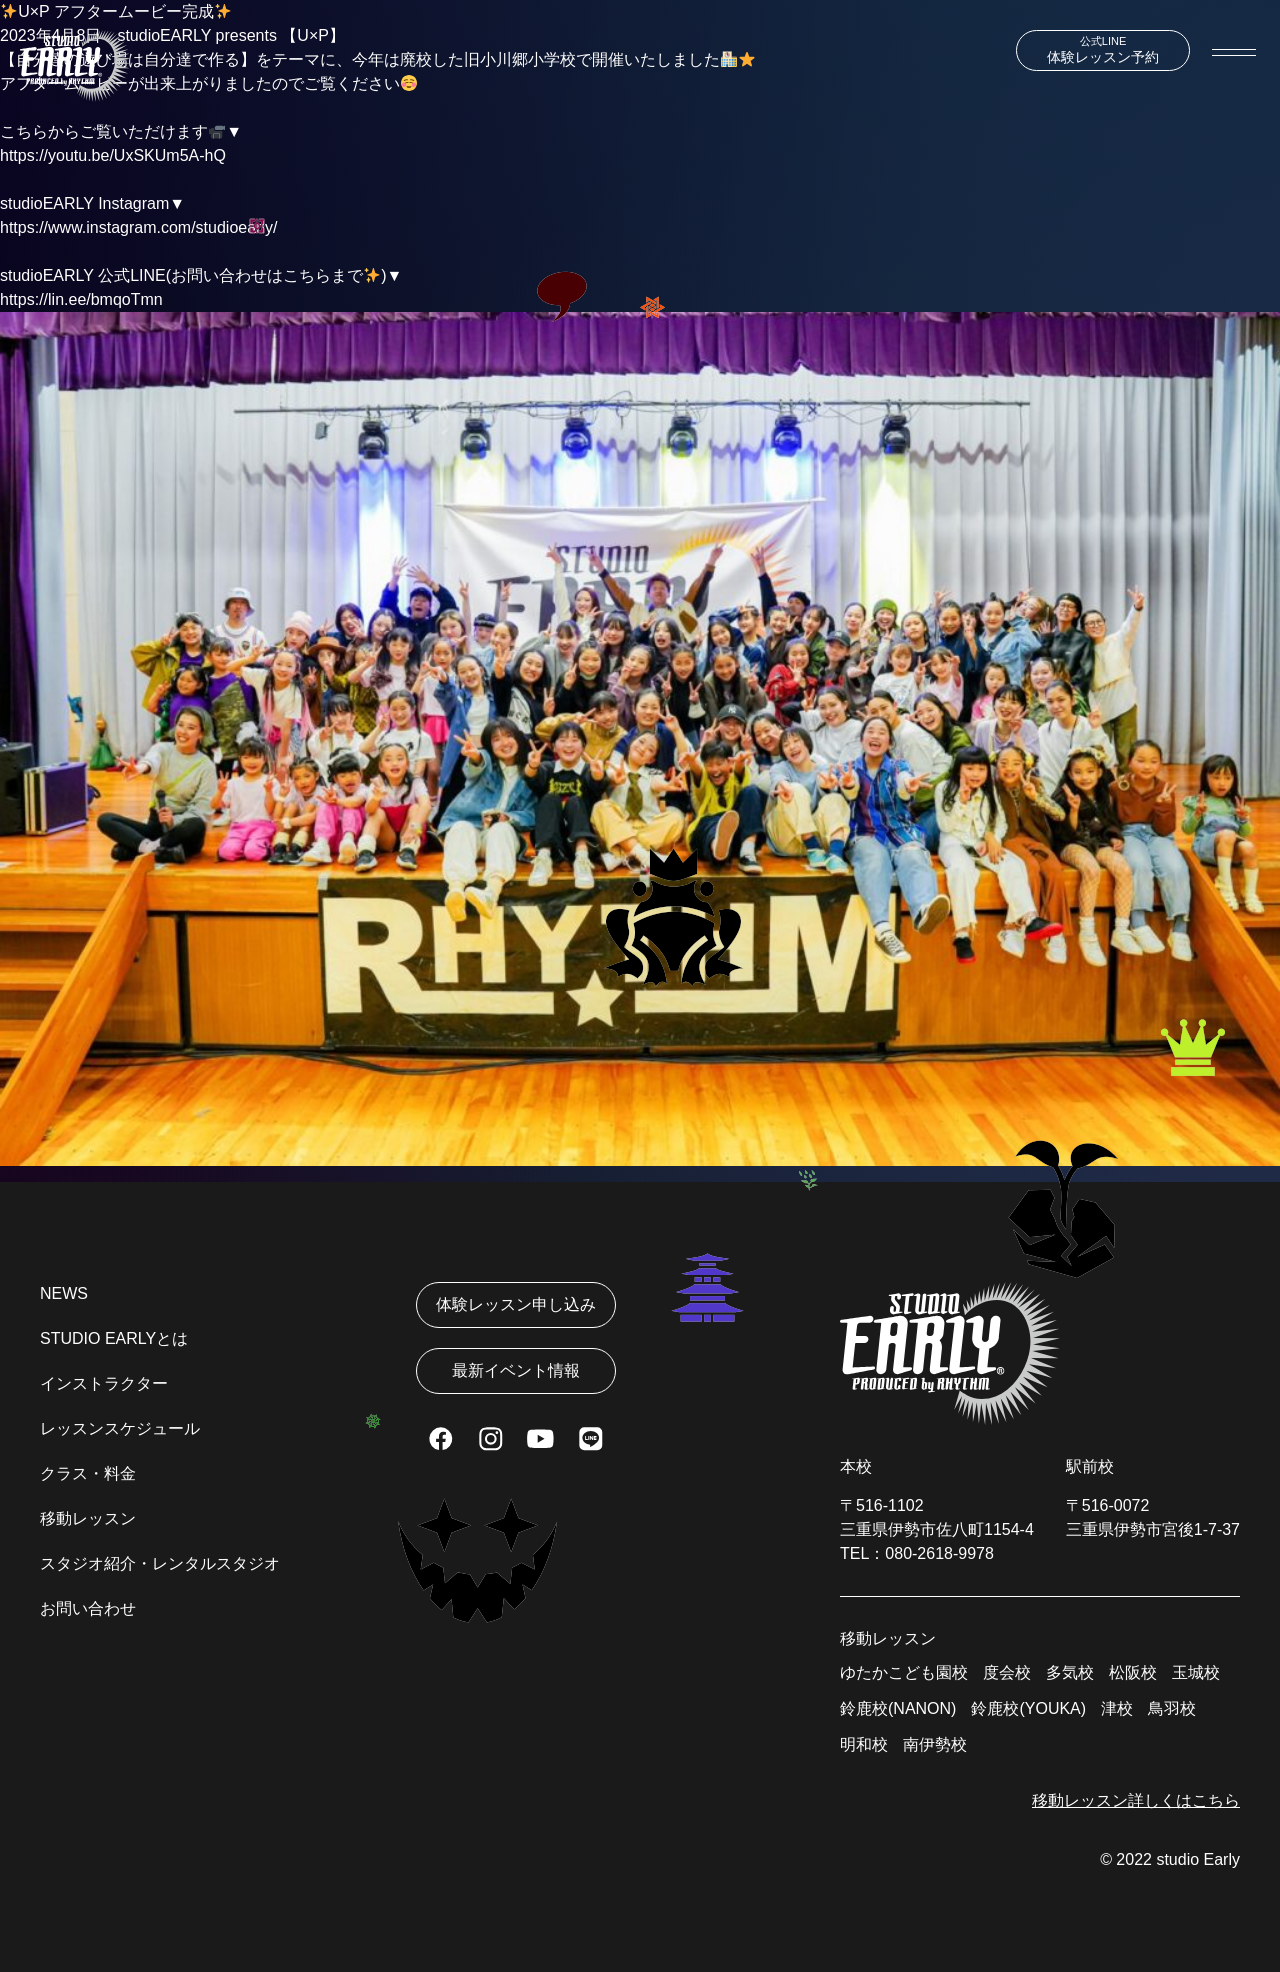 The width and height of the screenshot is (1280, 1972). I want to click on plant a seed or start growing crops, so click(1066, 1209).